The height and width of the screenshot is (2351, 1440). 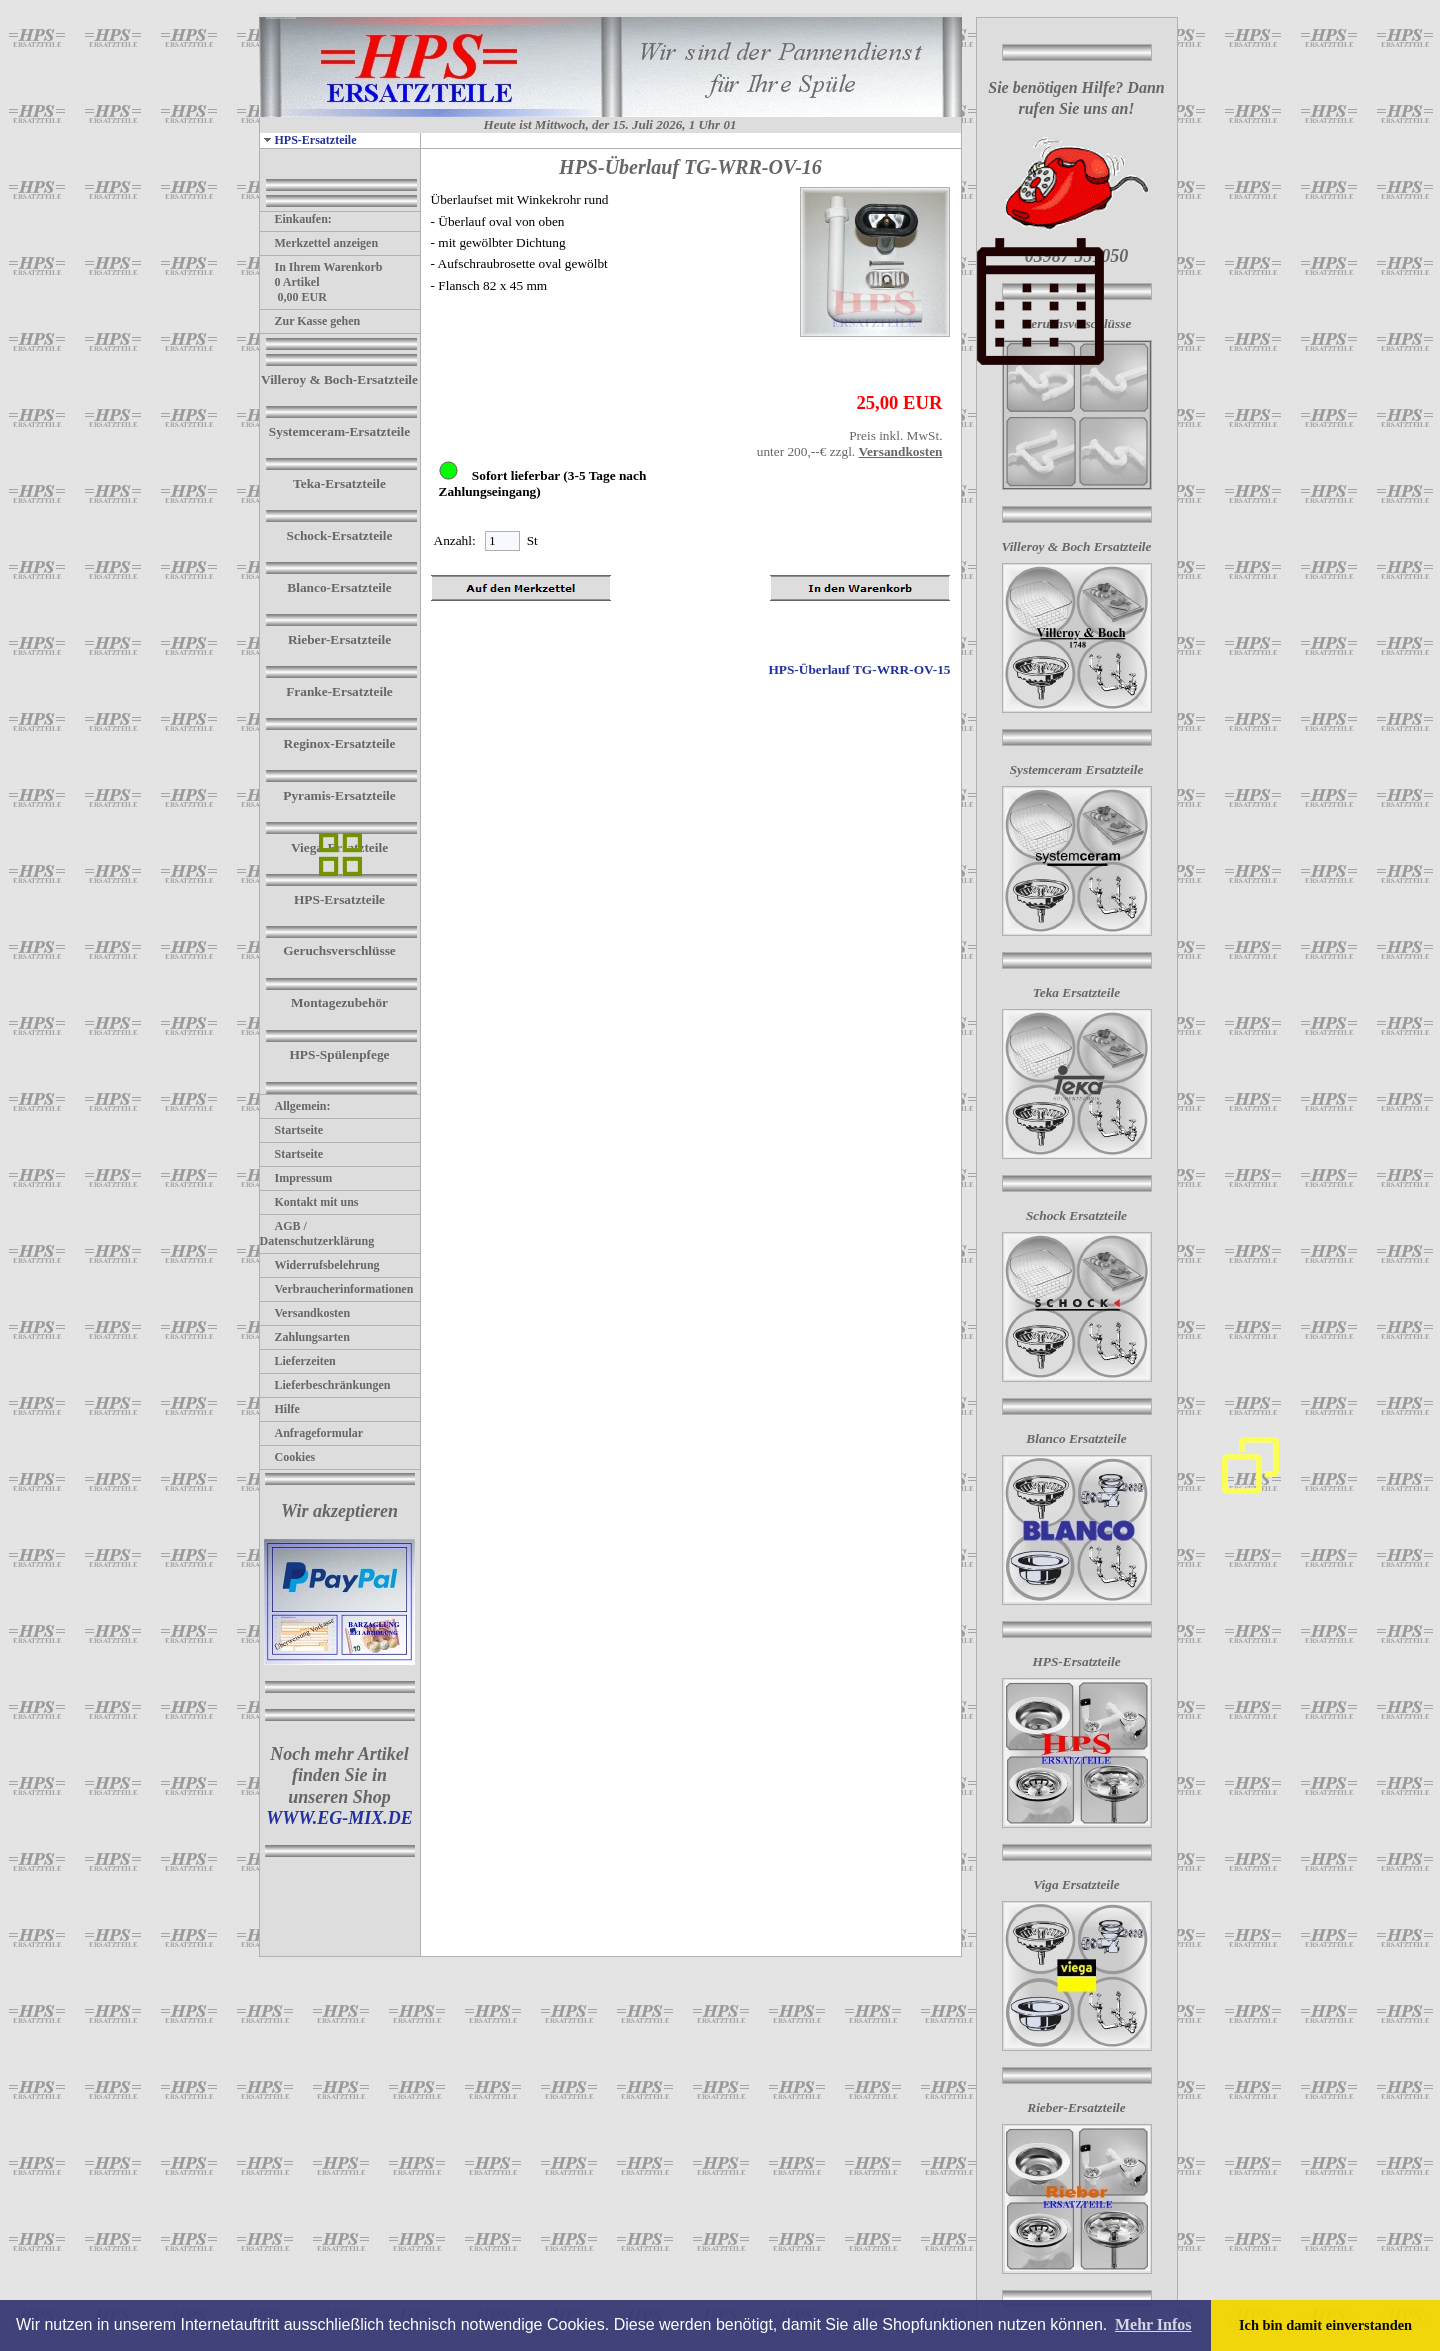 I want to click on view or open the calendar, so click(x=1040, y=301).